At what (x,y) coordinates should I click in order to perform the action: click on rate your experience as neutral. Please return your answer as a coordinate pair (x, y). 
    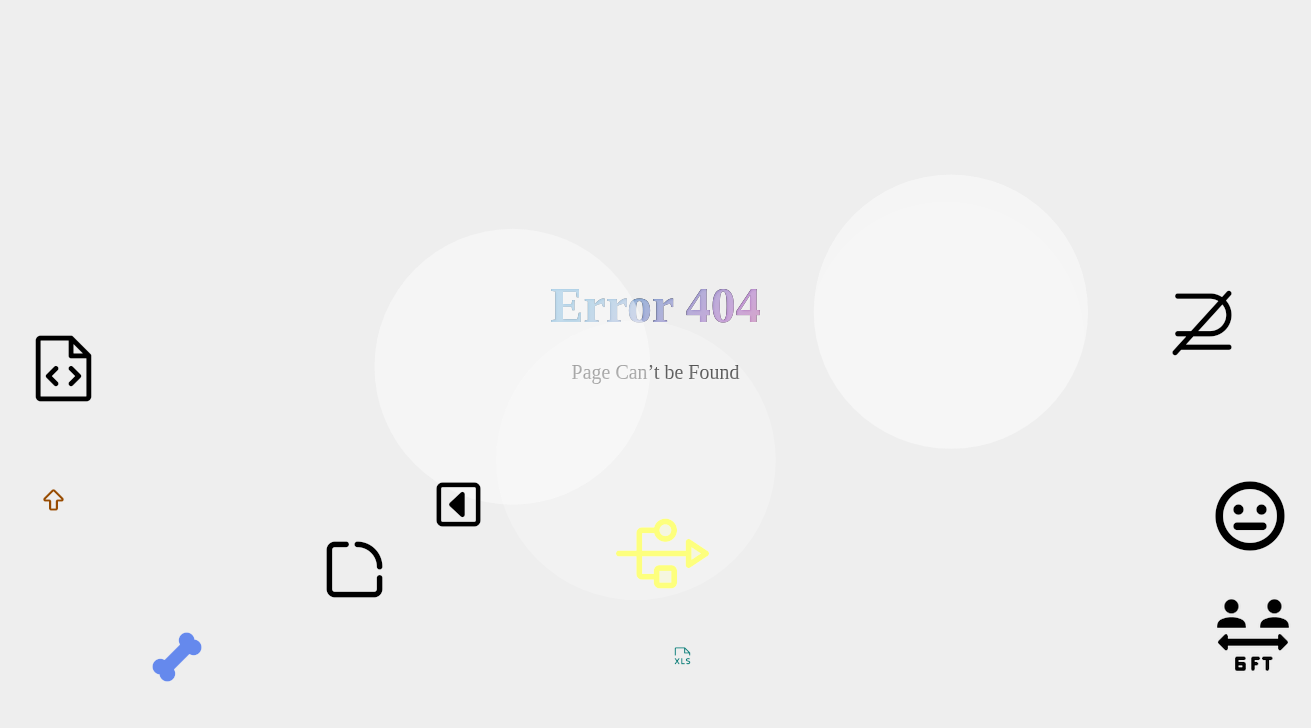
    Looking at the image, I should click on (1250, 516).